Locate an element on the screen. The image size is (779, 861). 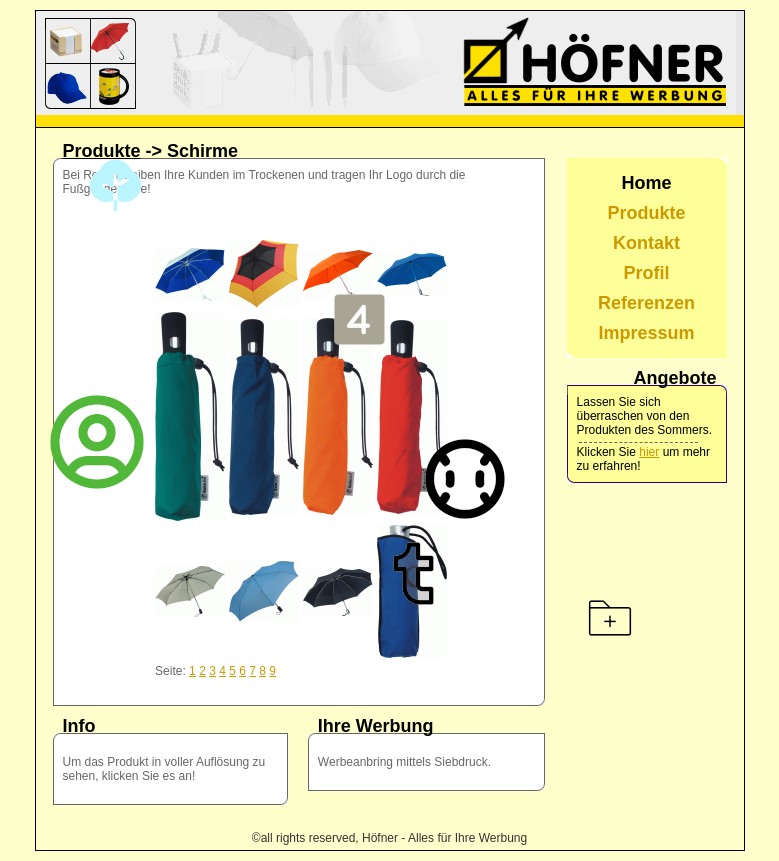
open the Tumblr app is located at coordinates (413, 573).